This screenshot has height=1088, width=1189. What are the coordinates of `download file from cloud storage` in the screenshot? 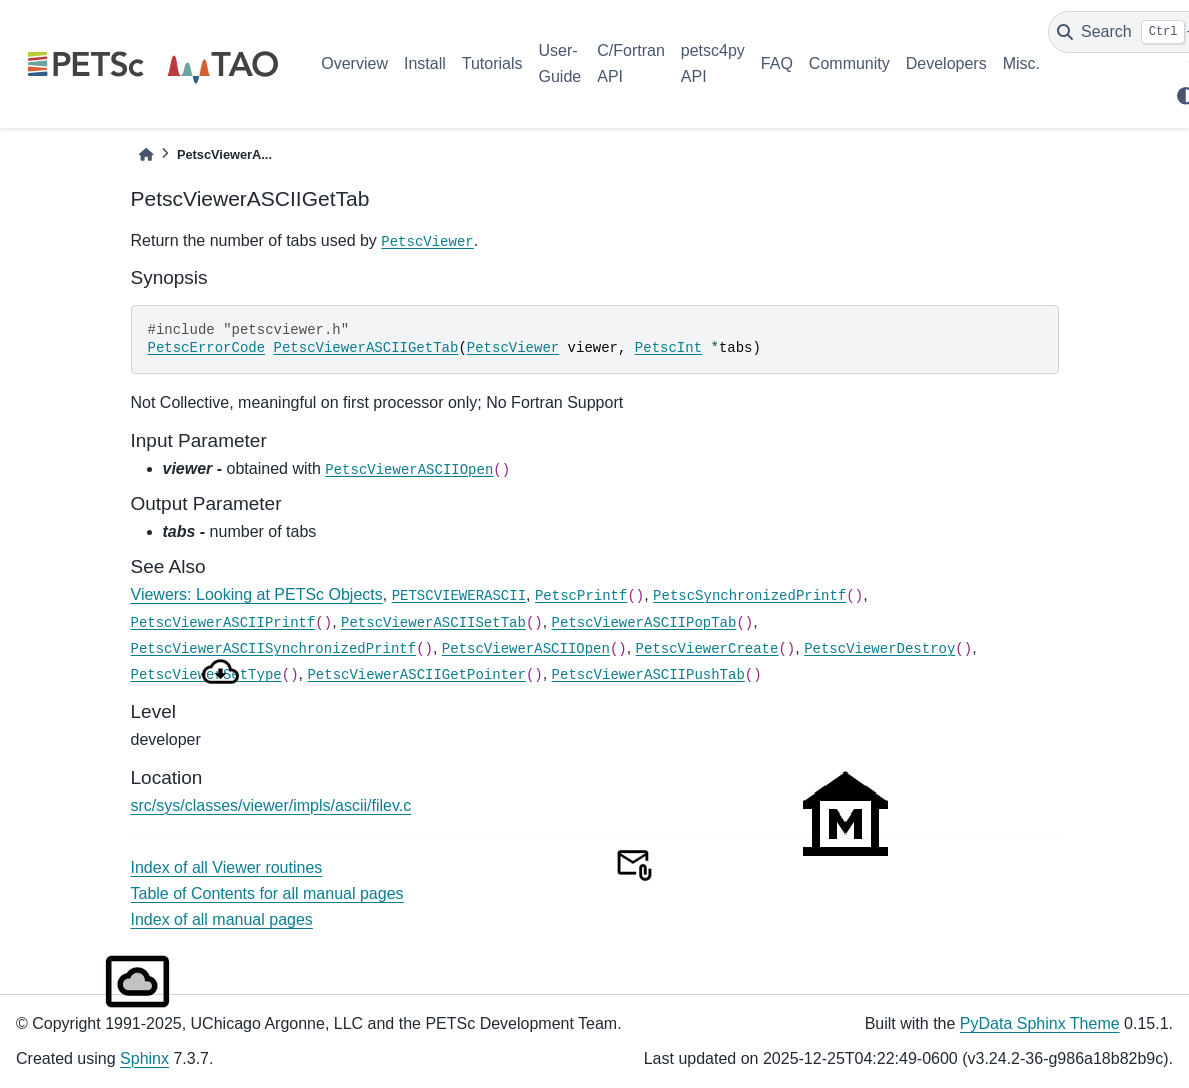 It's located at (220, 671).